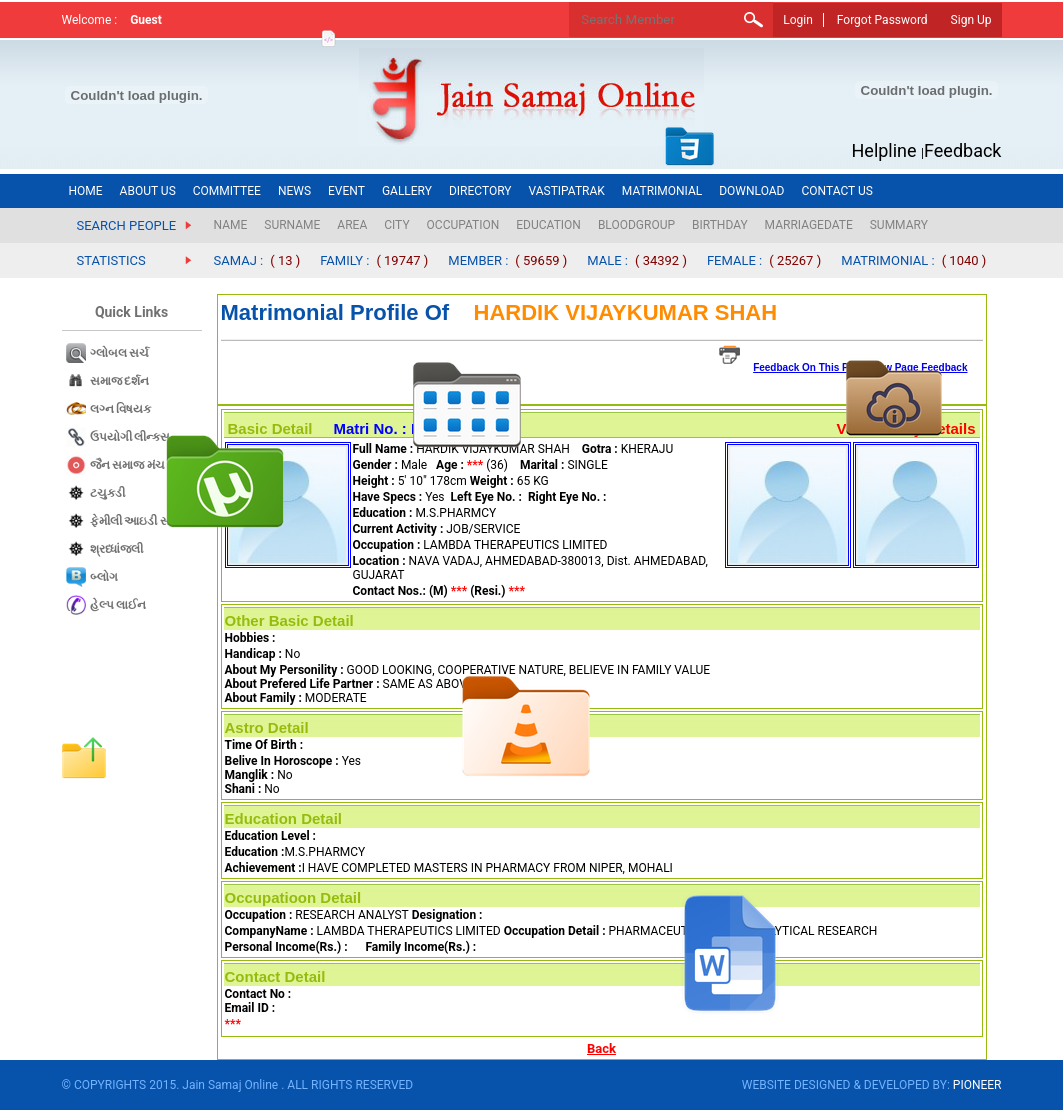  Describe the element at coordinates (689, 147) in the screenshot. I see `open CSS files folder` at that location.